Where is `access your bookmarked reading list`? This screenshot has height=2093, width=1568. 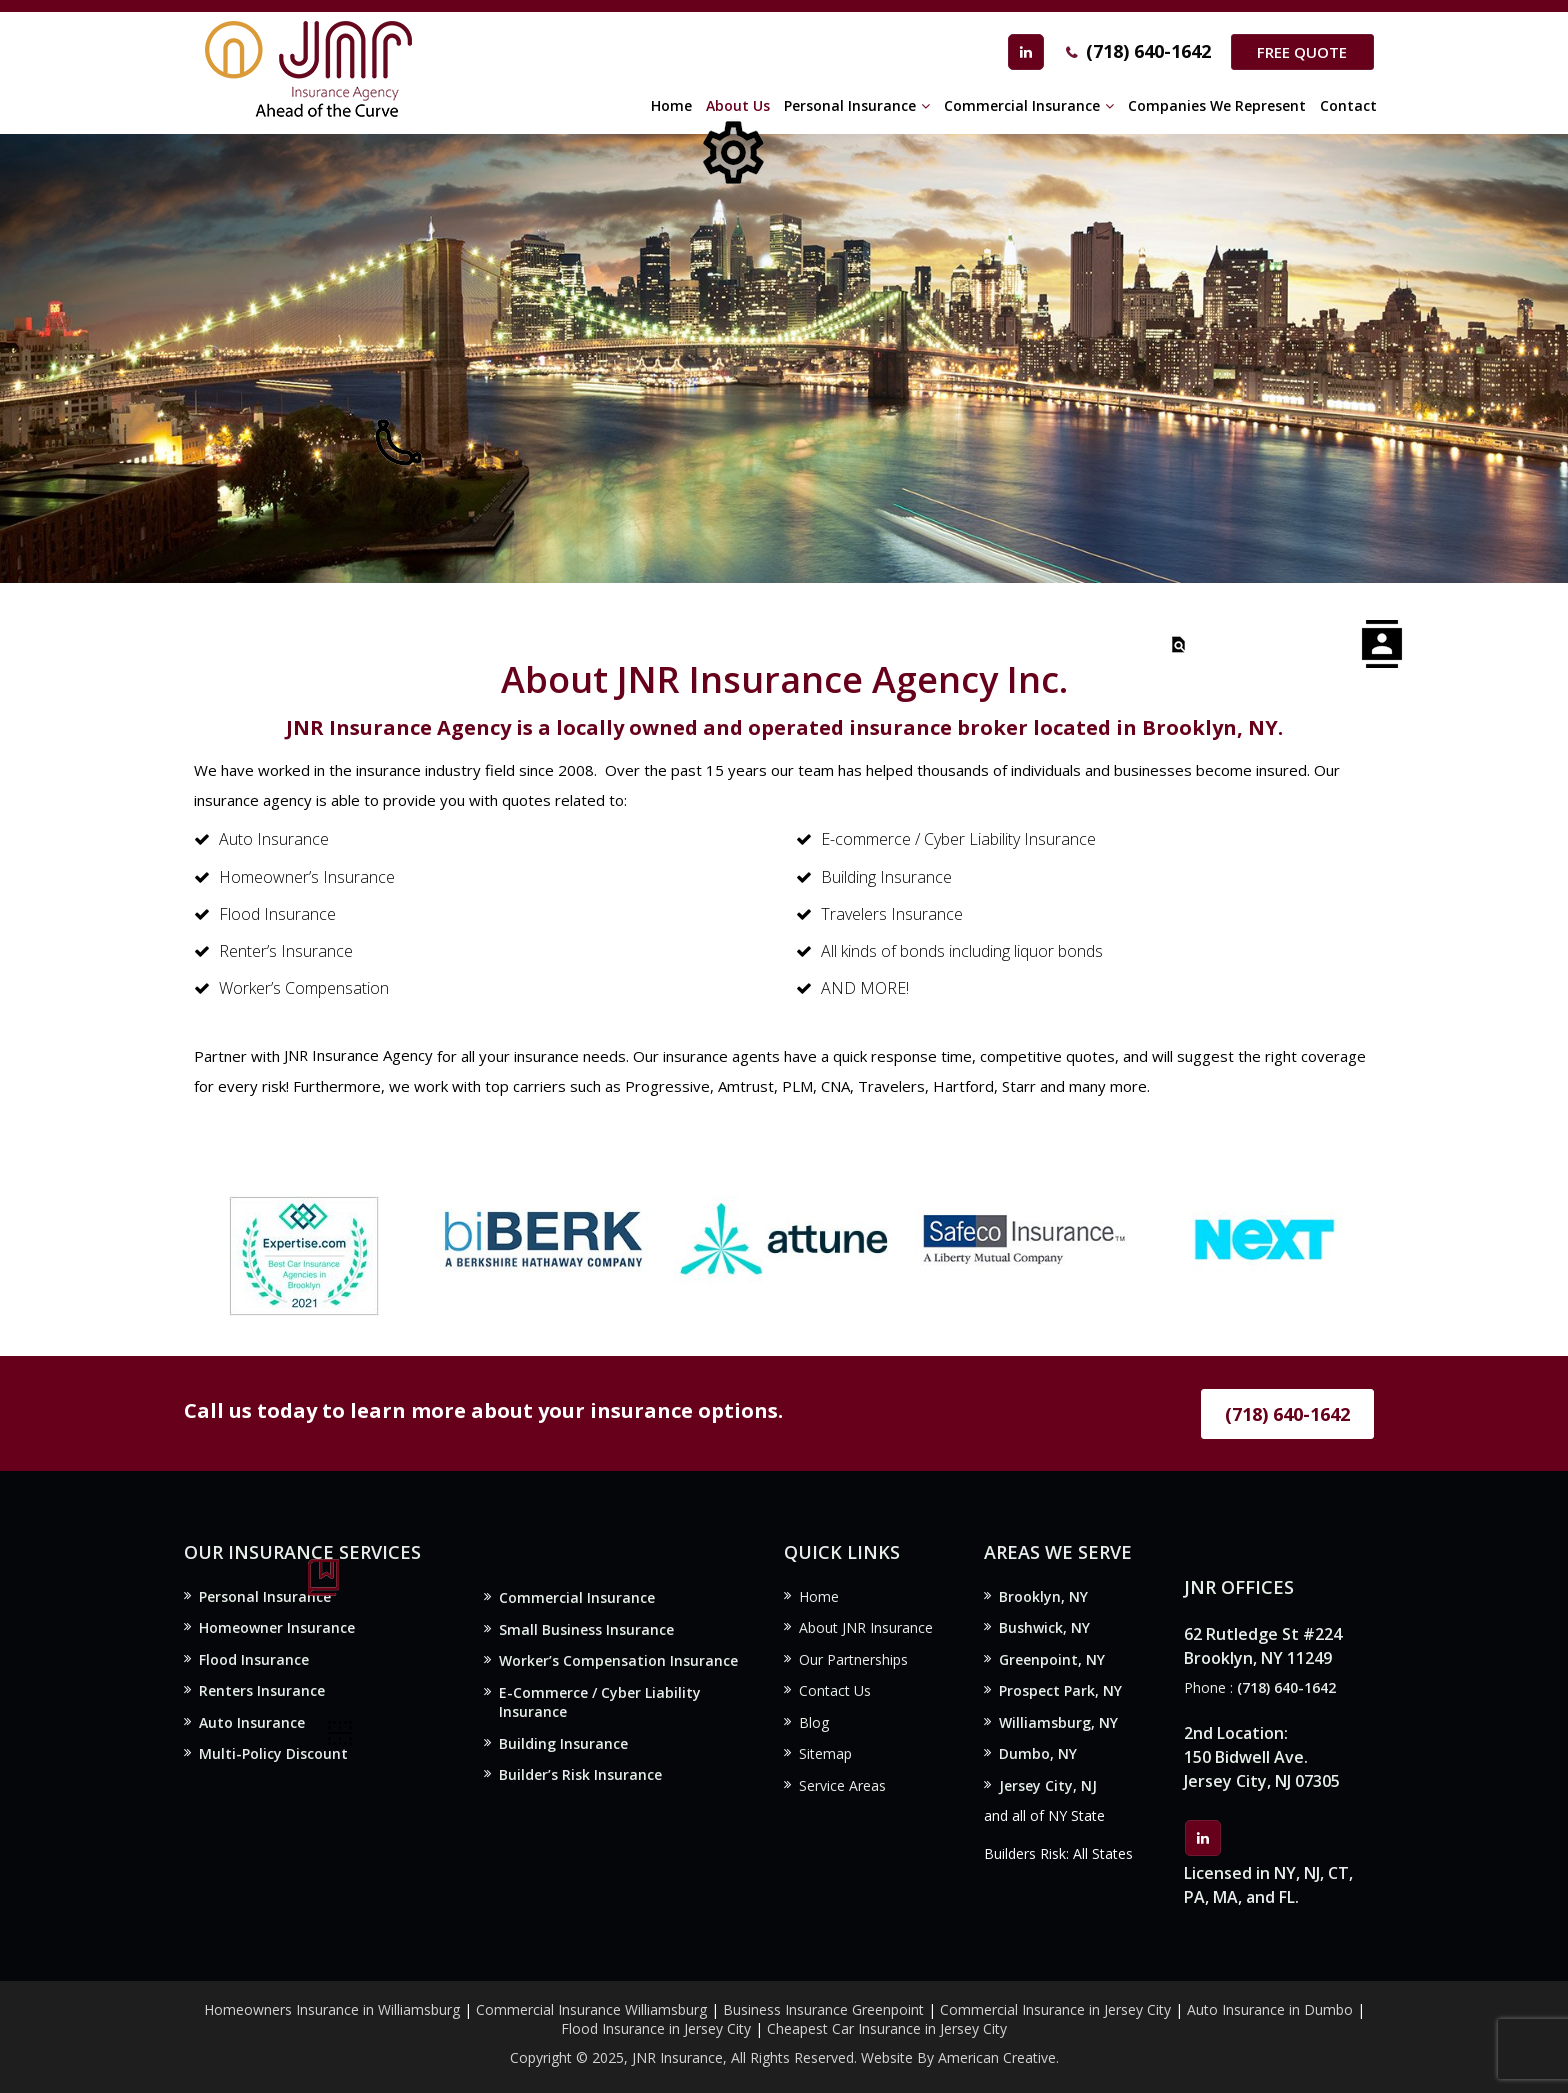 access your bookmarked reading list is located at coordinates (323, 1577).